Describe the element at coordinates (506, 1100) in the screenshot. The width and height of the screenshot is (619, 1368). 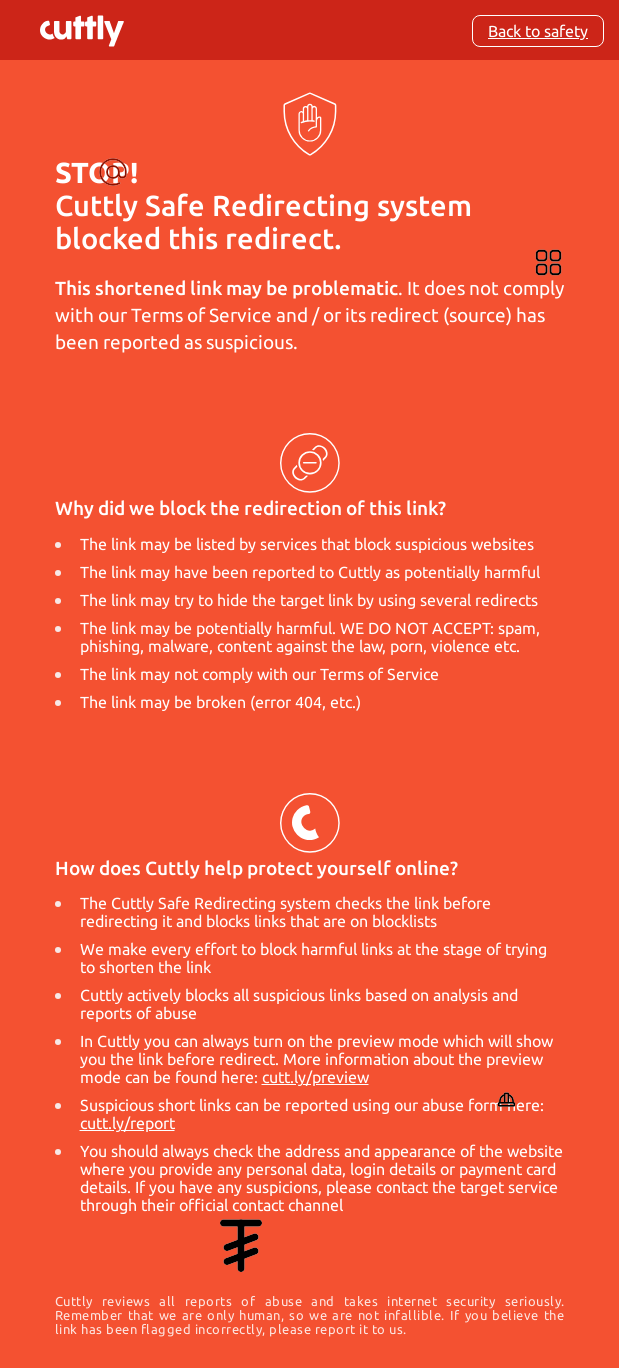
I see `access construction or work site settings` at that location.